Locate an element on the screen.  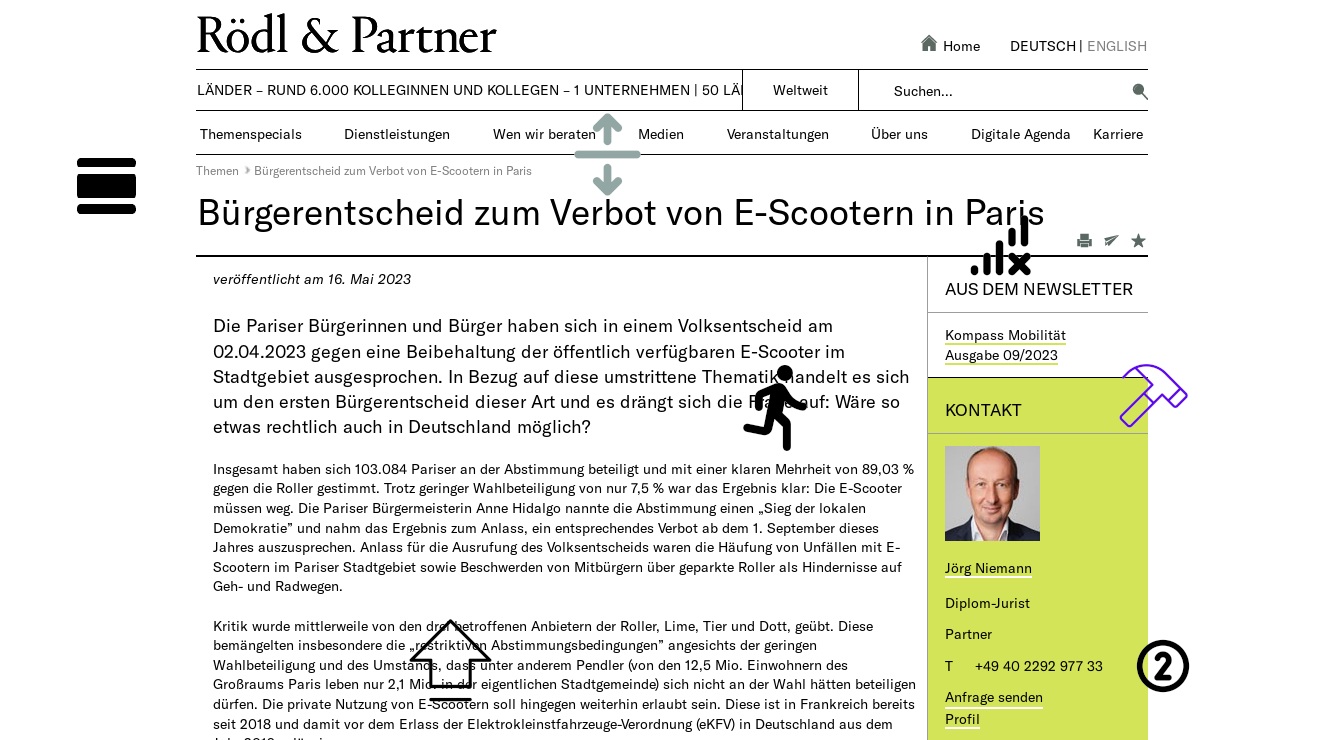
expand content vertically is located at coordinates (607, 154).